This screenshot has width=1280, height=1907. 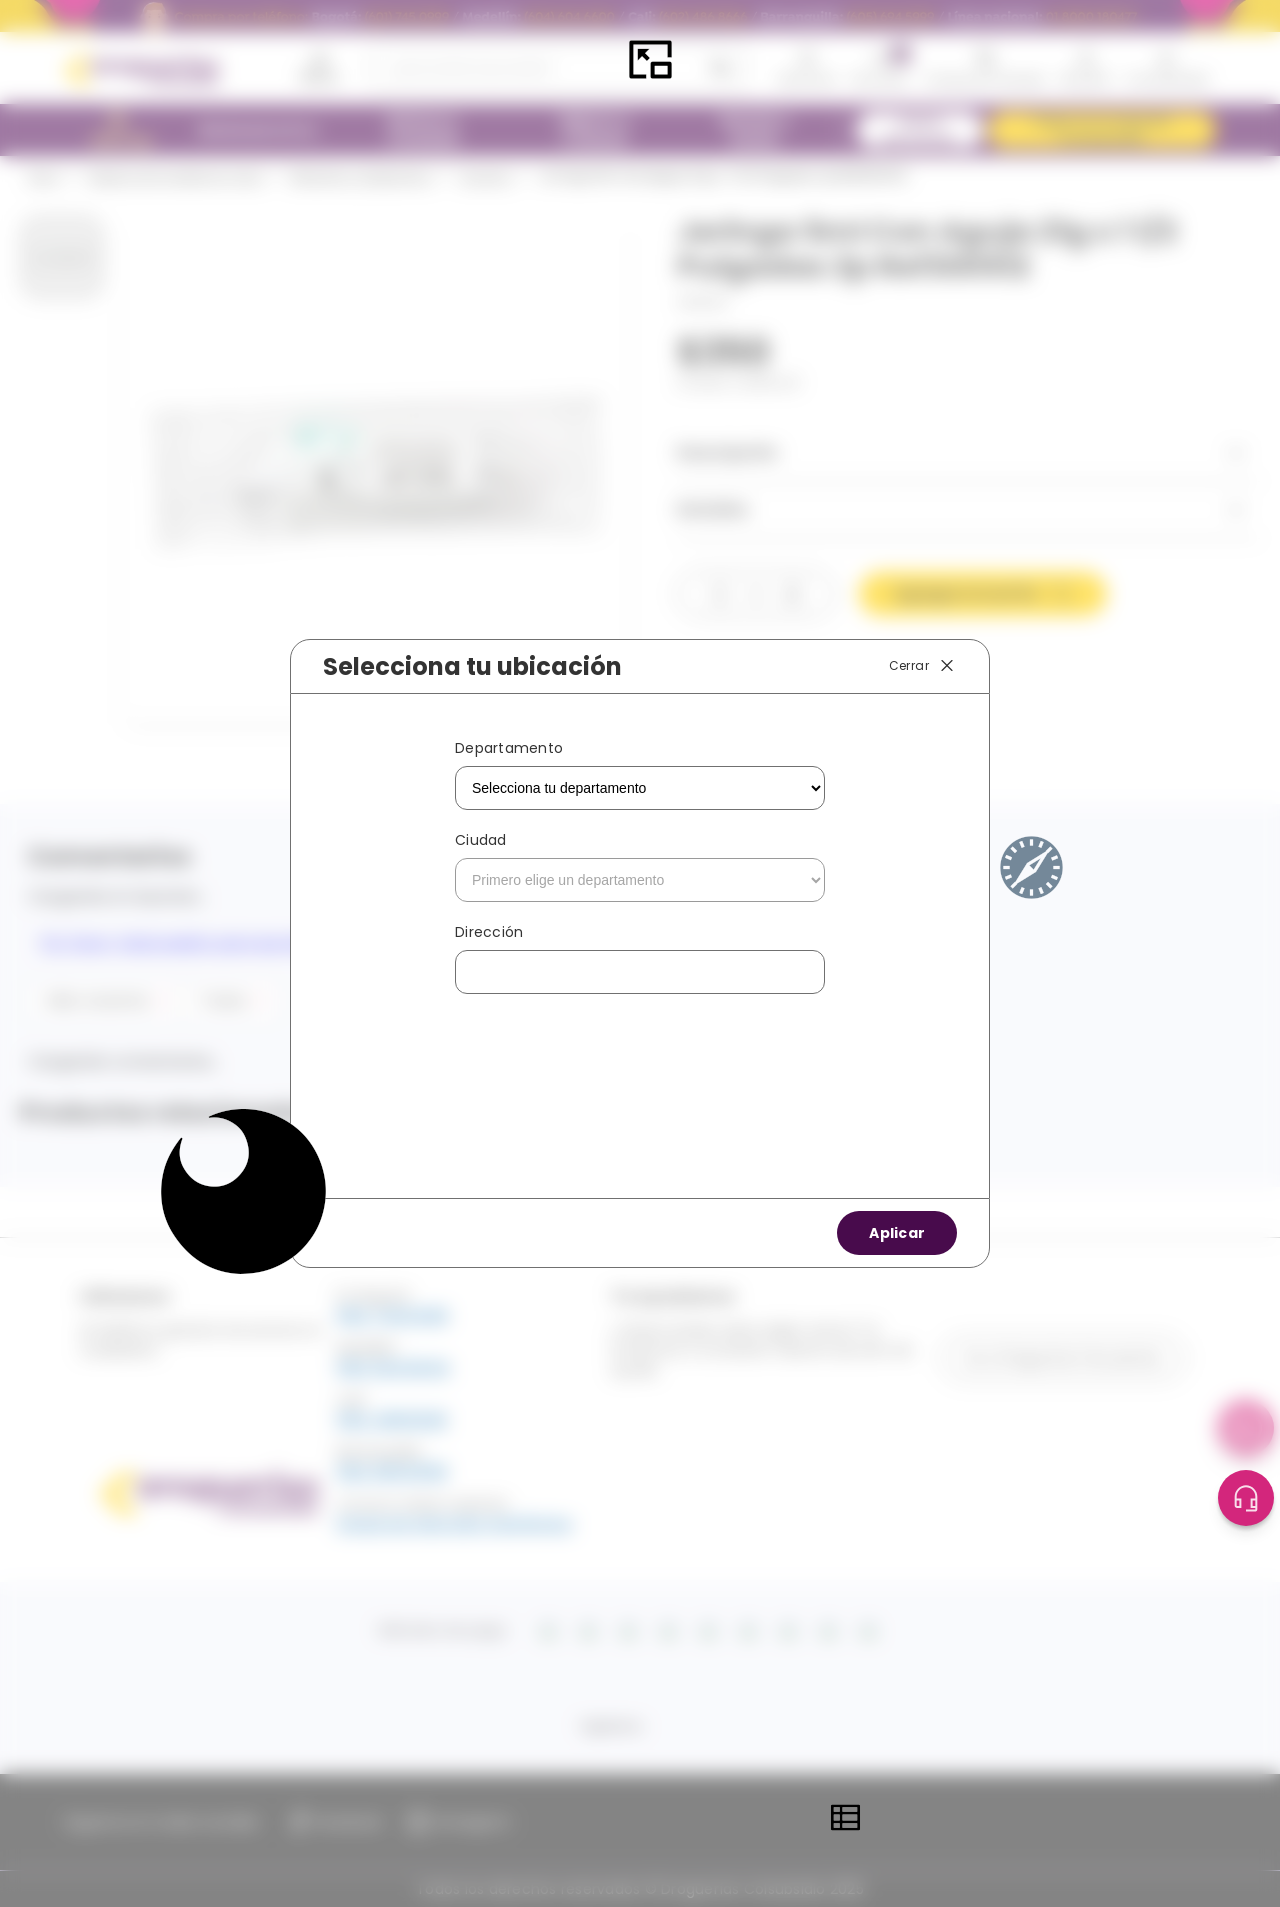 What do you see at coordinates (650, 59) in the screenshot?
I see `exit picture-in-picture mode` at bounding box center [650, 59].